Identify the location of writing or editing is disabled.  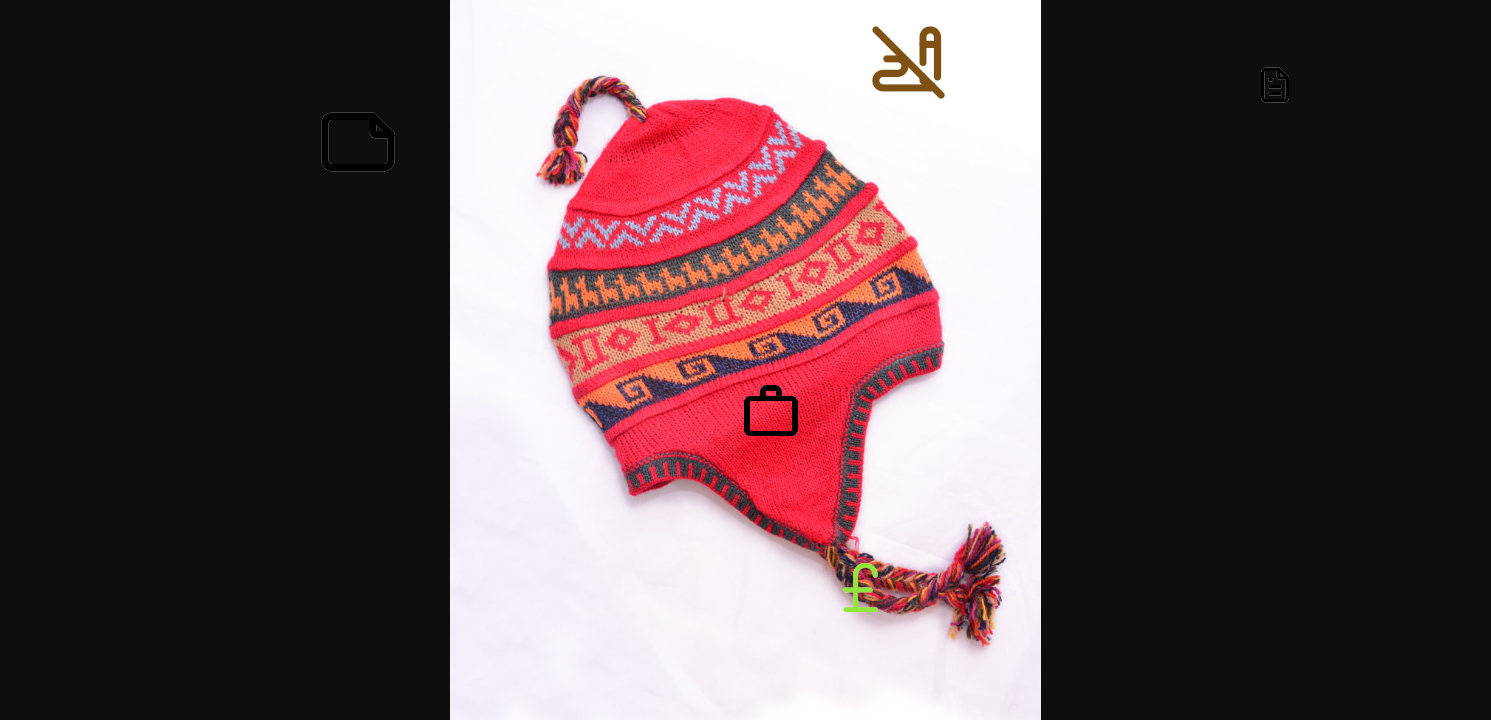
(908, 62).